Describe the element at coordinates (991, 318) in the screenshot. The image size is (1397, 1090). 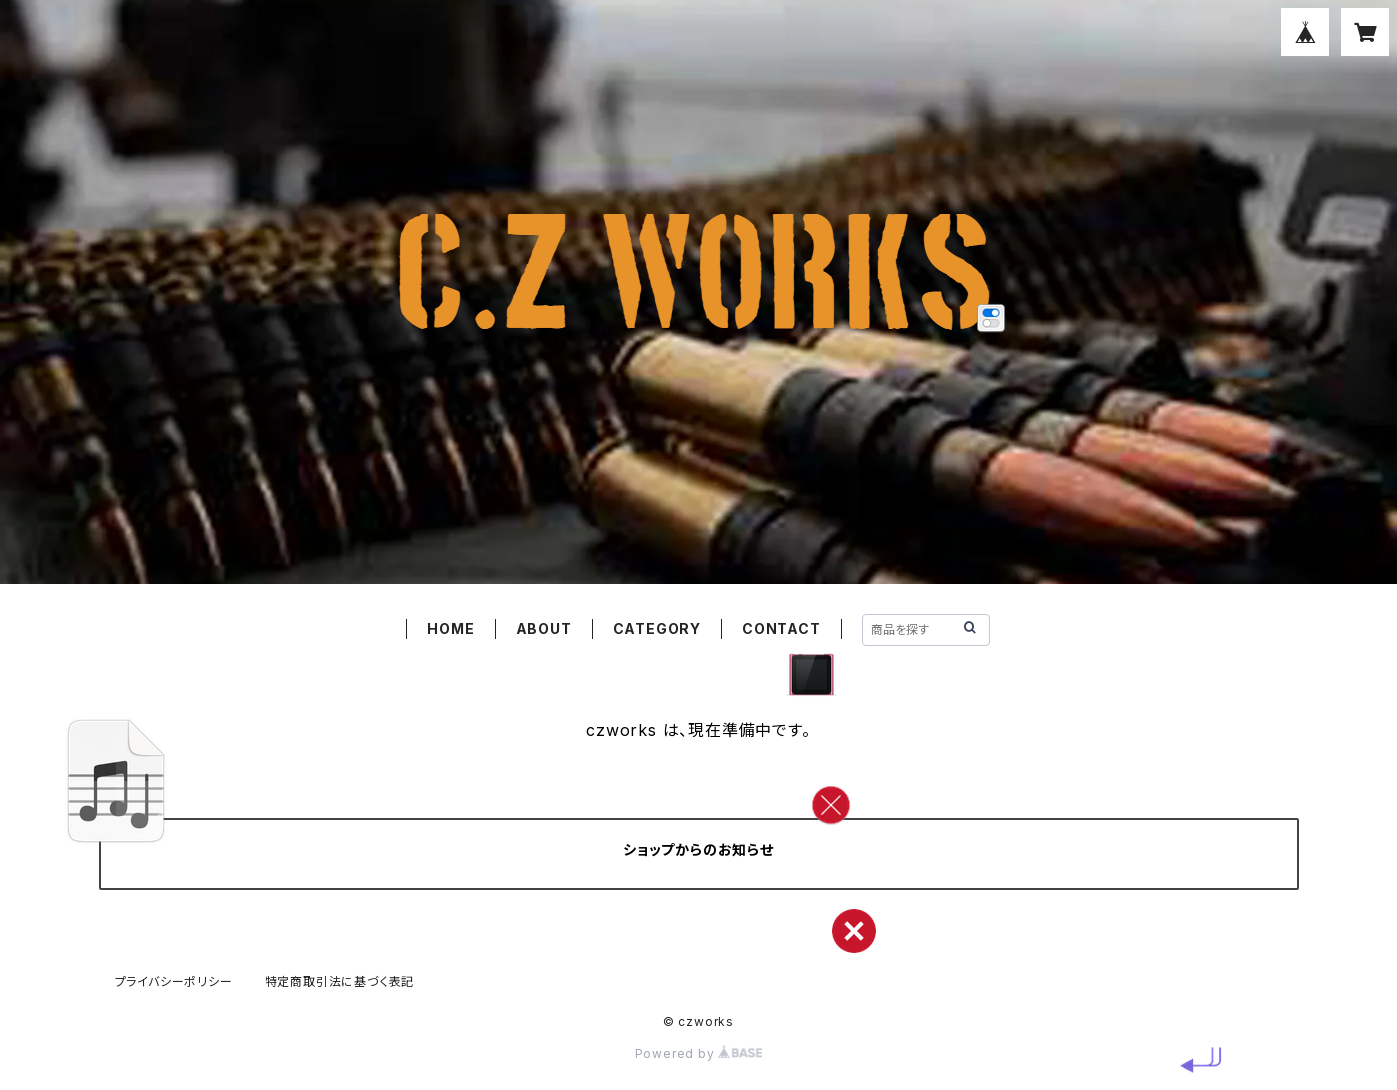
I see `open system settings or preferences` at that location.